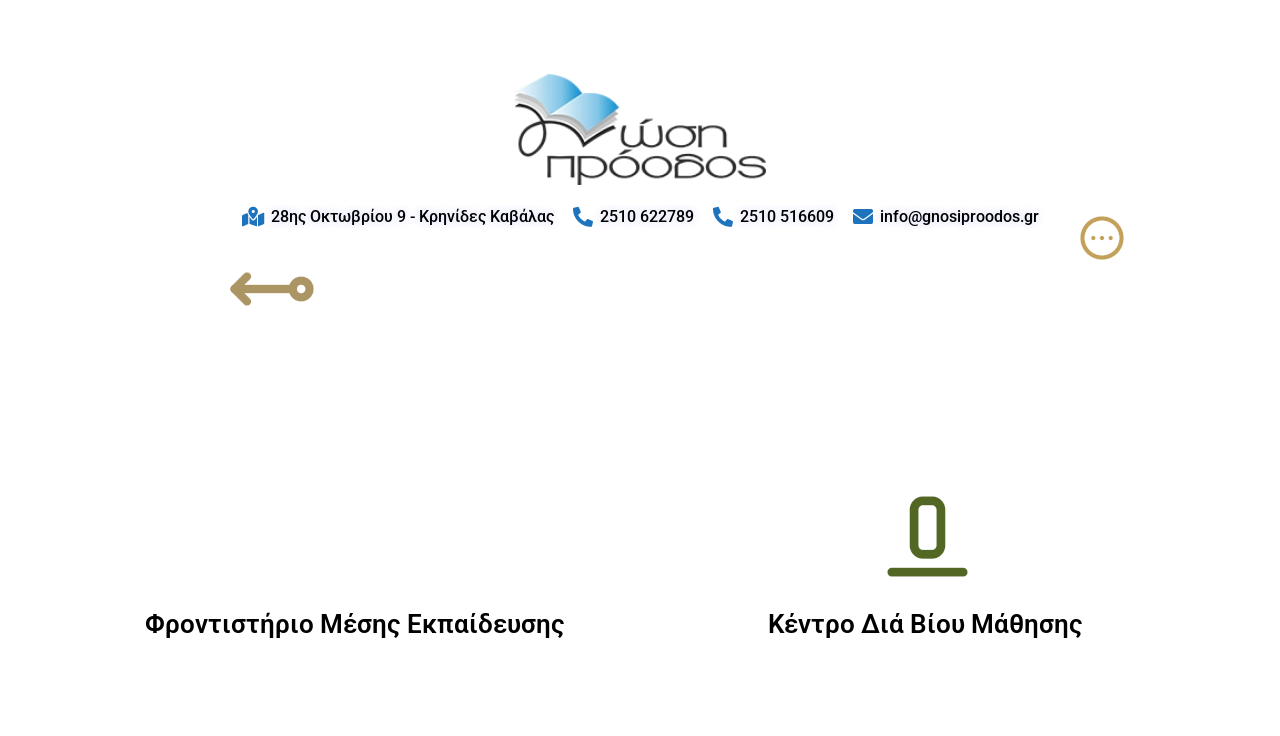 This screenshot has width=1280, height=736. I want to click on go back to the previous screen, so click(272, 289).